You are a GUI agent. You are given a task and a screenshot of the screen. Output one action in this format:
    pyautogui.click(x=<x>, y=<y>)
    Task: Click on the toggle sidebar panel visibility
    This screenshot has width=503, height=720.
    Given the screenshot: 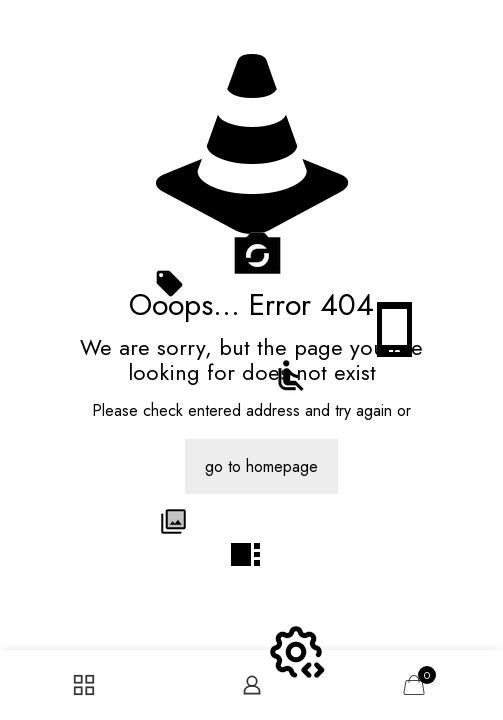 What is the action you would take?
    pyautogui.click(x=245, y=554)
    